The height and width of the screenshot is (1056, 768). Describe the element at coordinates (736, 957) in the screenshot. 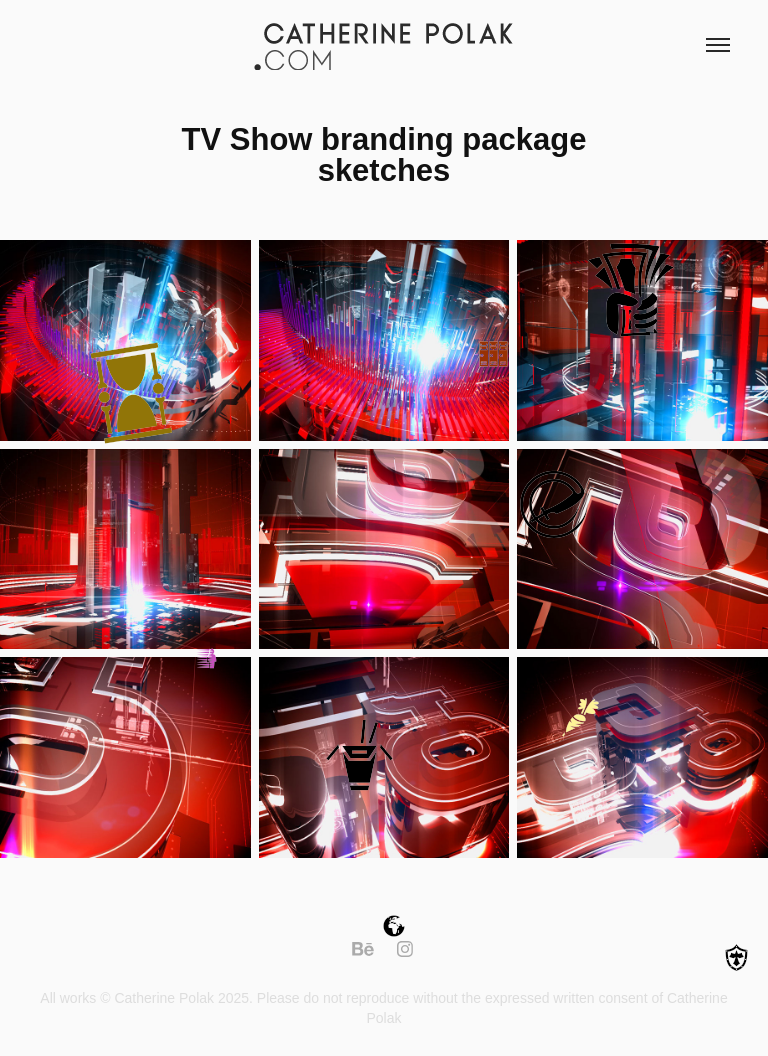

I see `activate defensive ability or shield spell` at that location.